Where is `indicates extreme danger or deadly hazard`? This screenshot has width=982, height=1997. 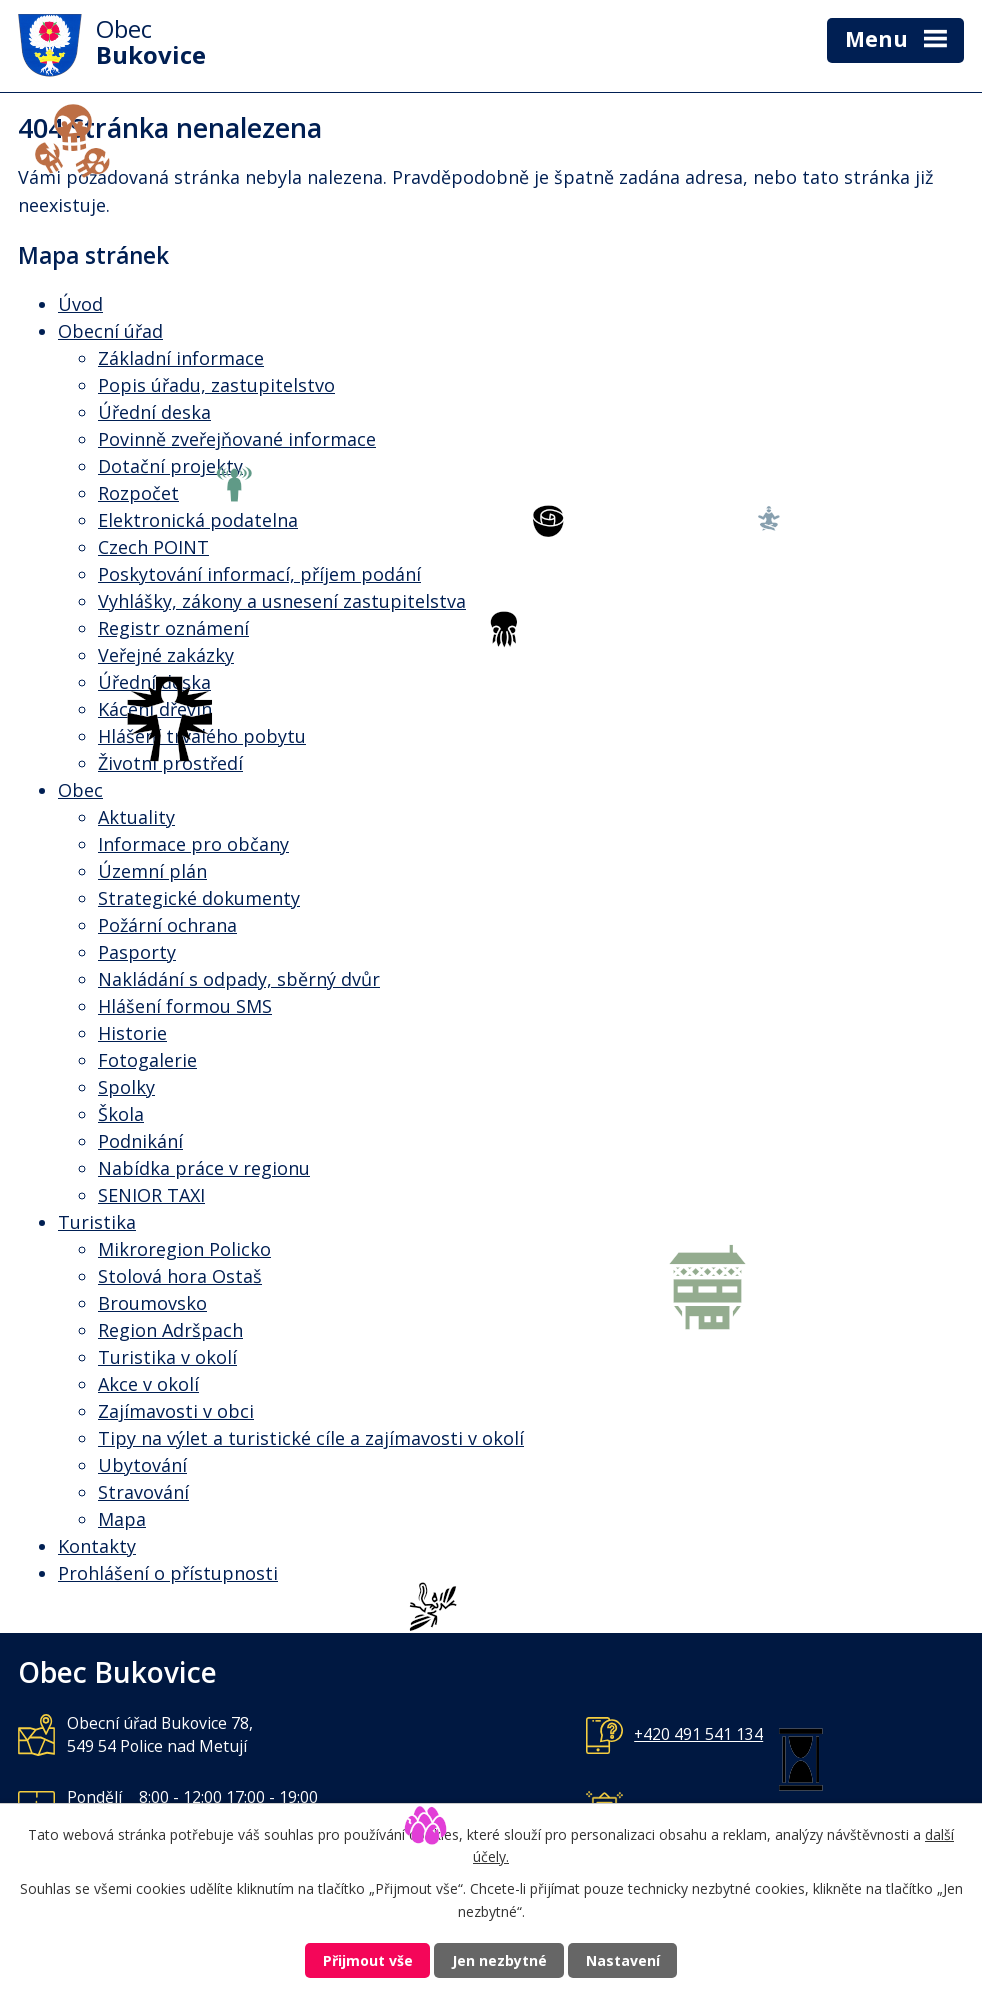 indicates extreme danger or deadly hazard is located at coordinates (72, 141).